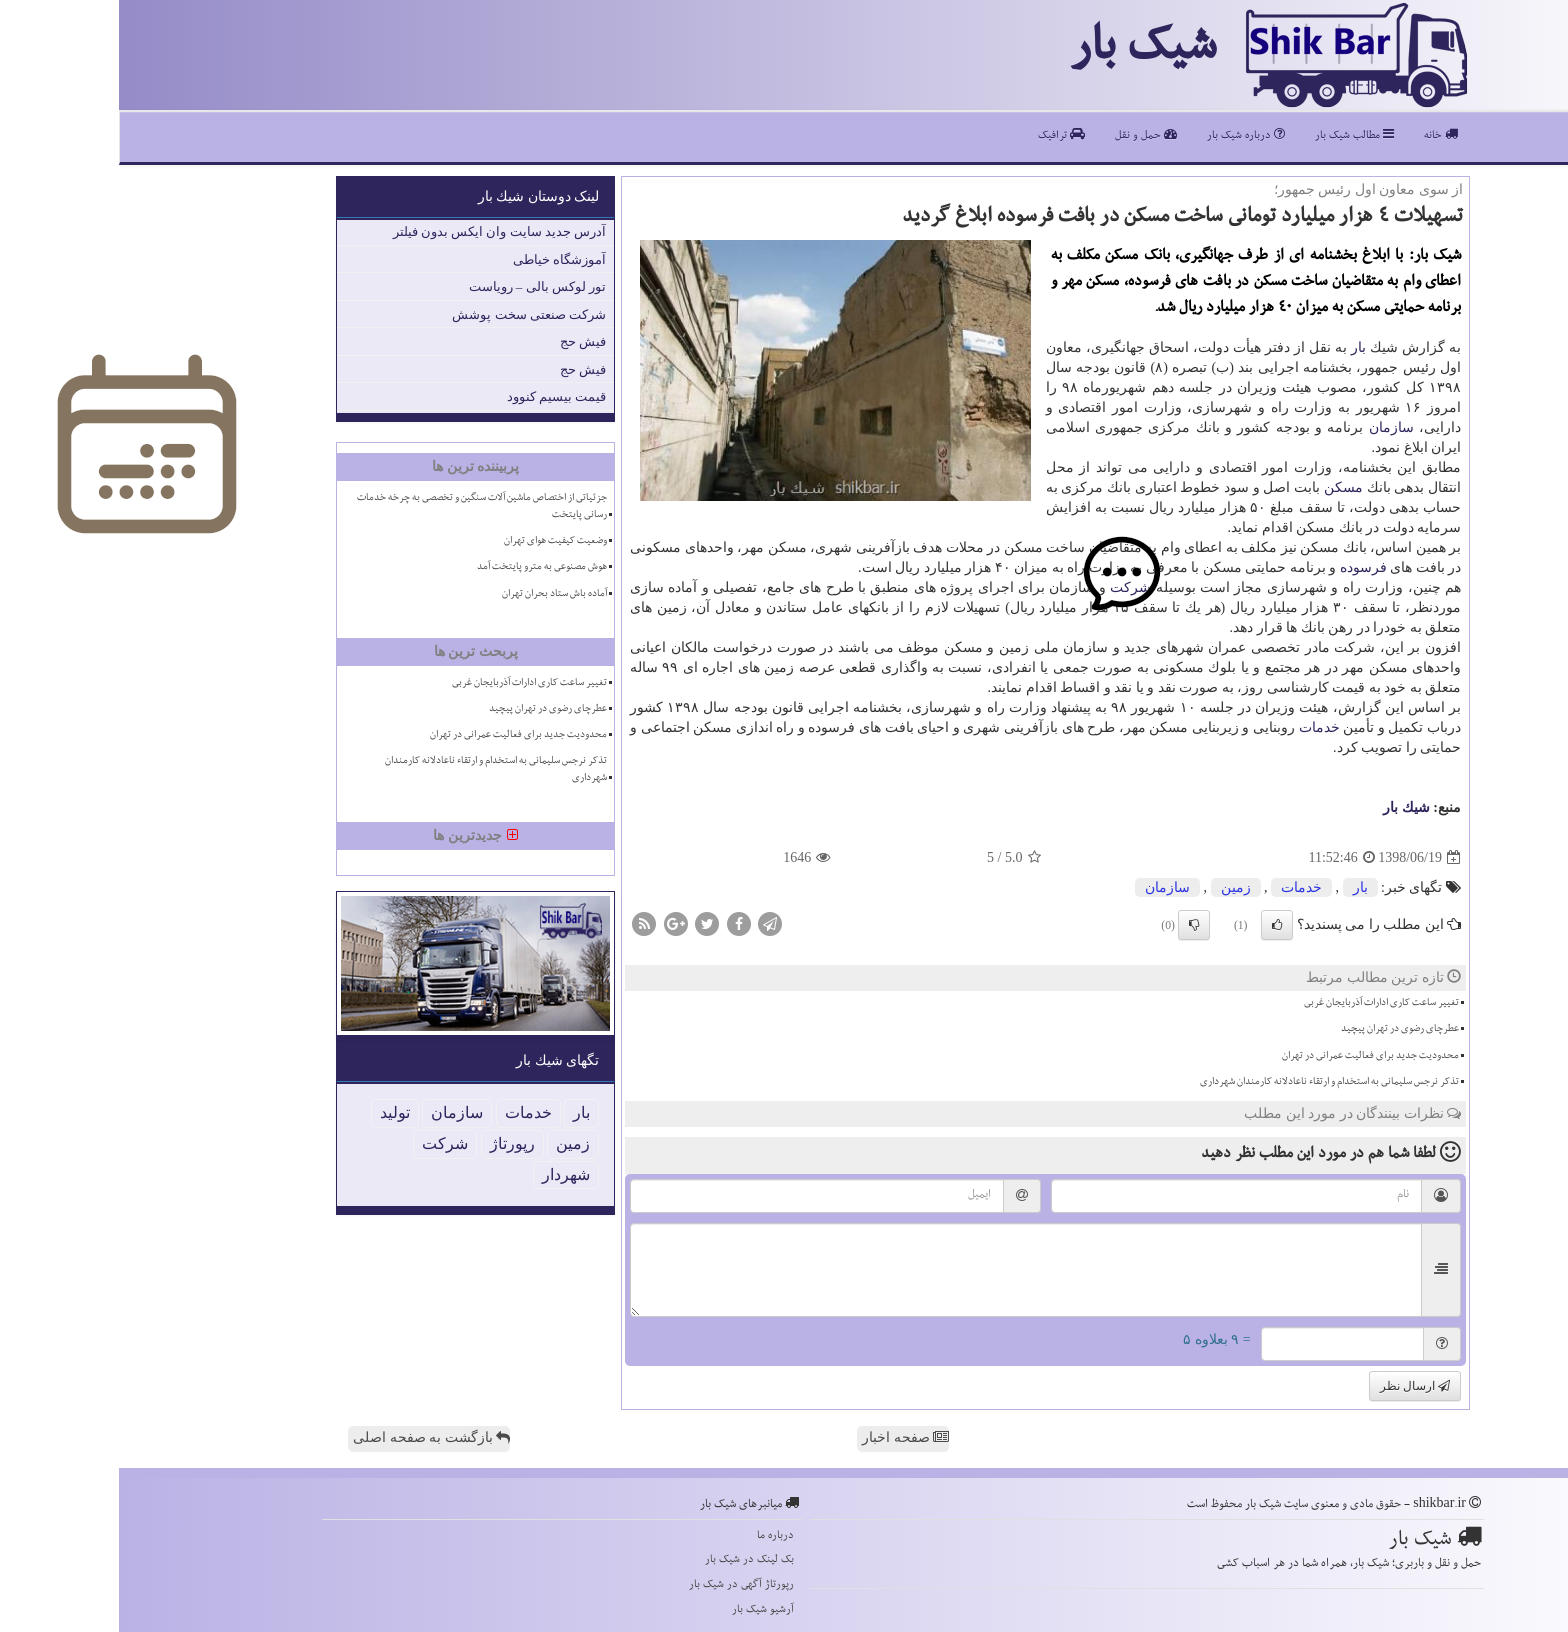 This screenshot has width=1568, height=1632. Describe the element at coordinates (147, 444) in the screenshot. I see `select a date range on the calendar` at that location.